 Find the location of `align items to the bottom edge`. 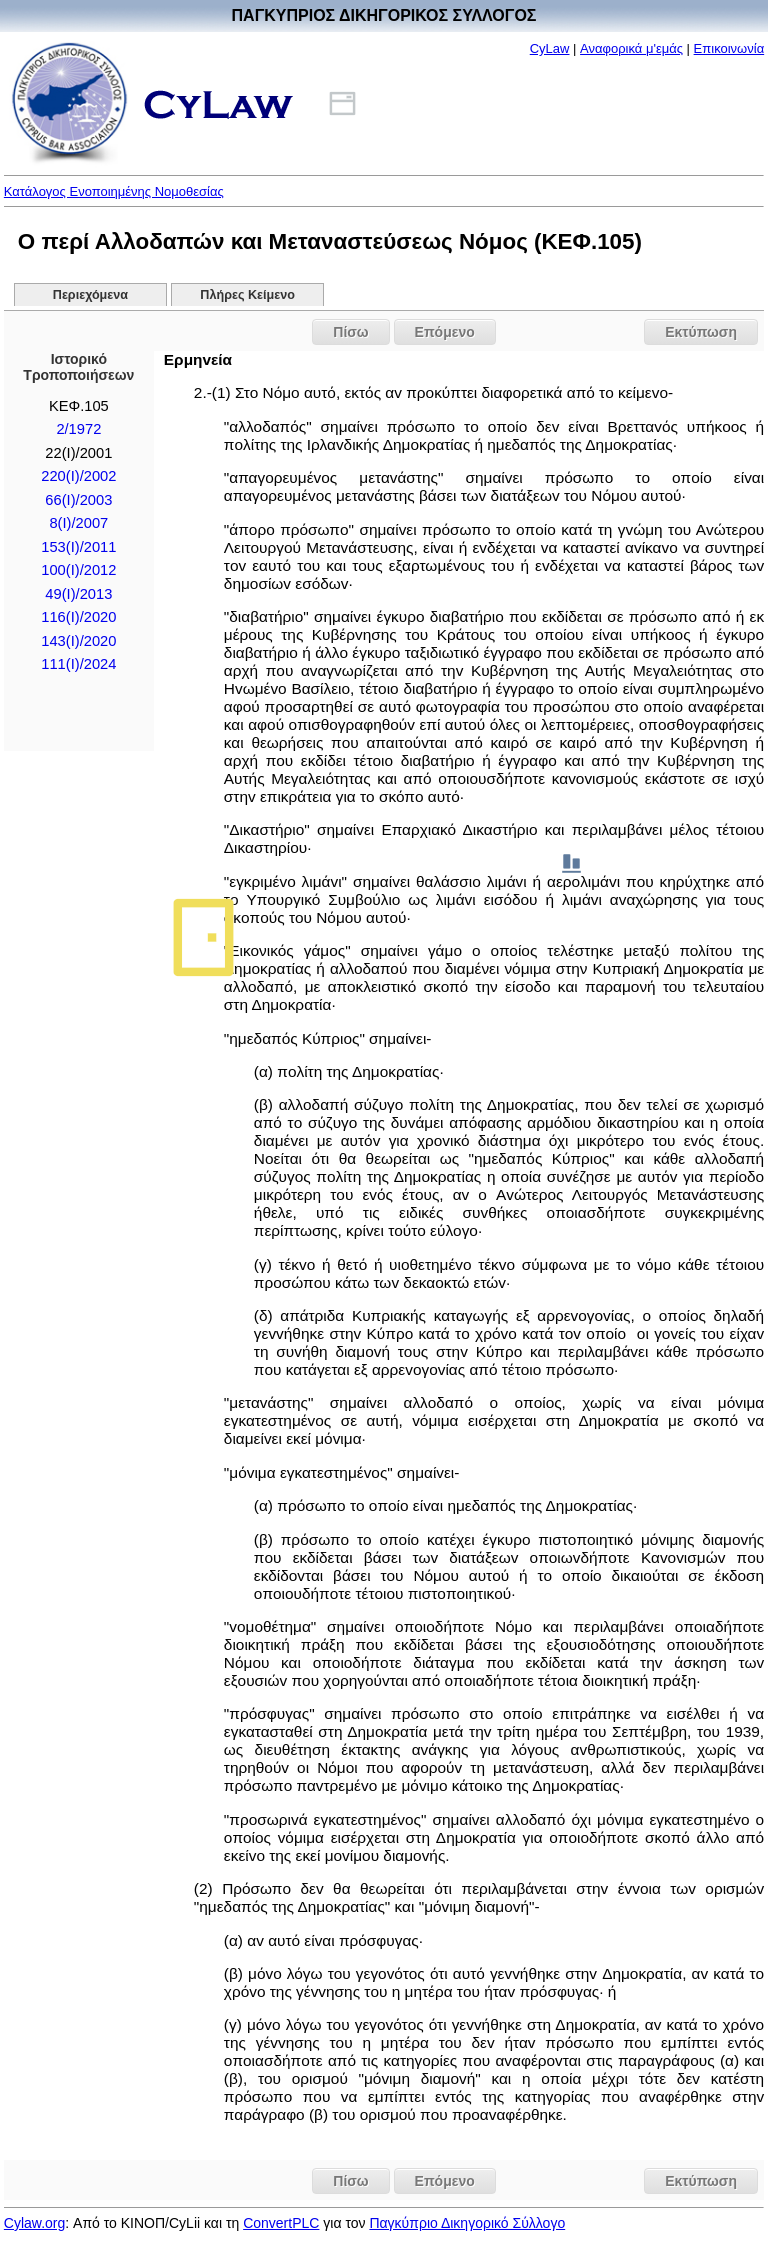

align items to the bottom edge is located at coordinates (571, 863).